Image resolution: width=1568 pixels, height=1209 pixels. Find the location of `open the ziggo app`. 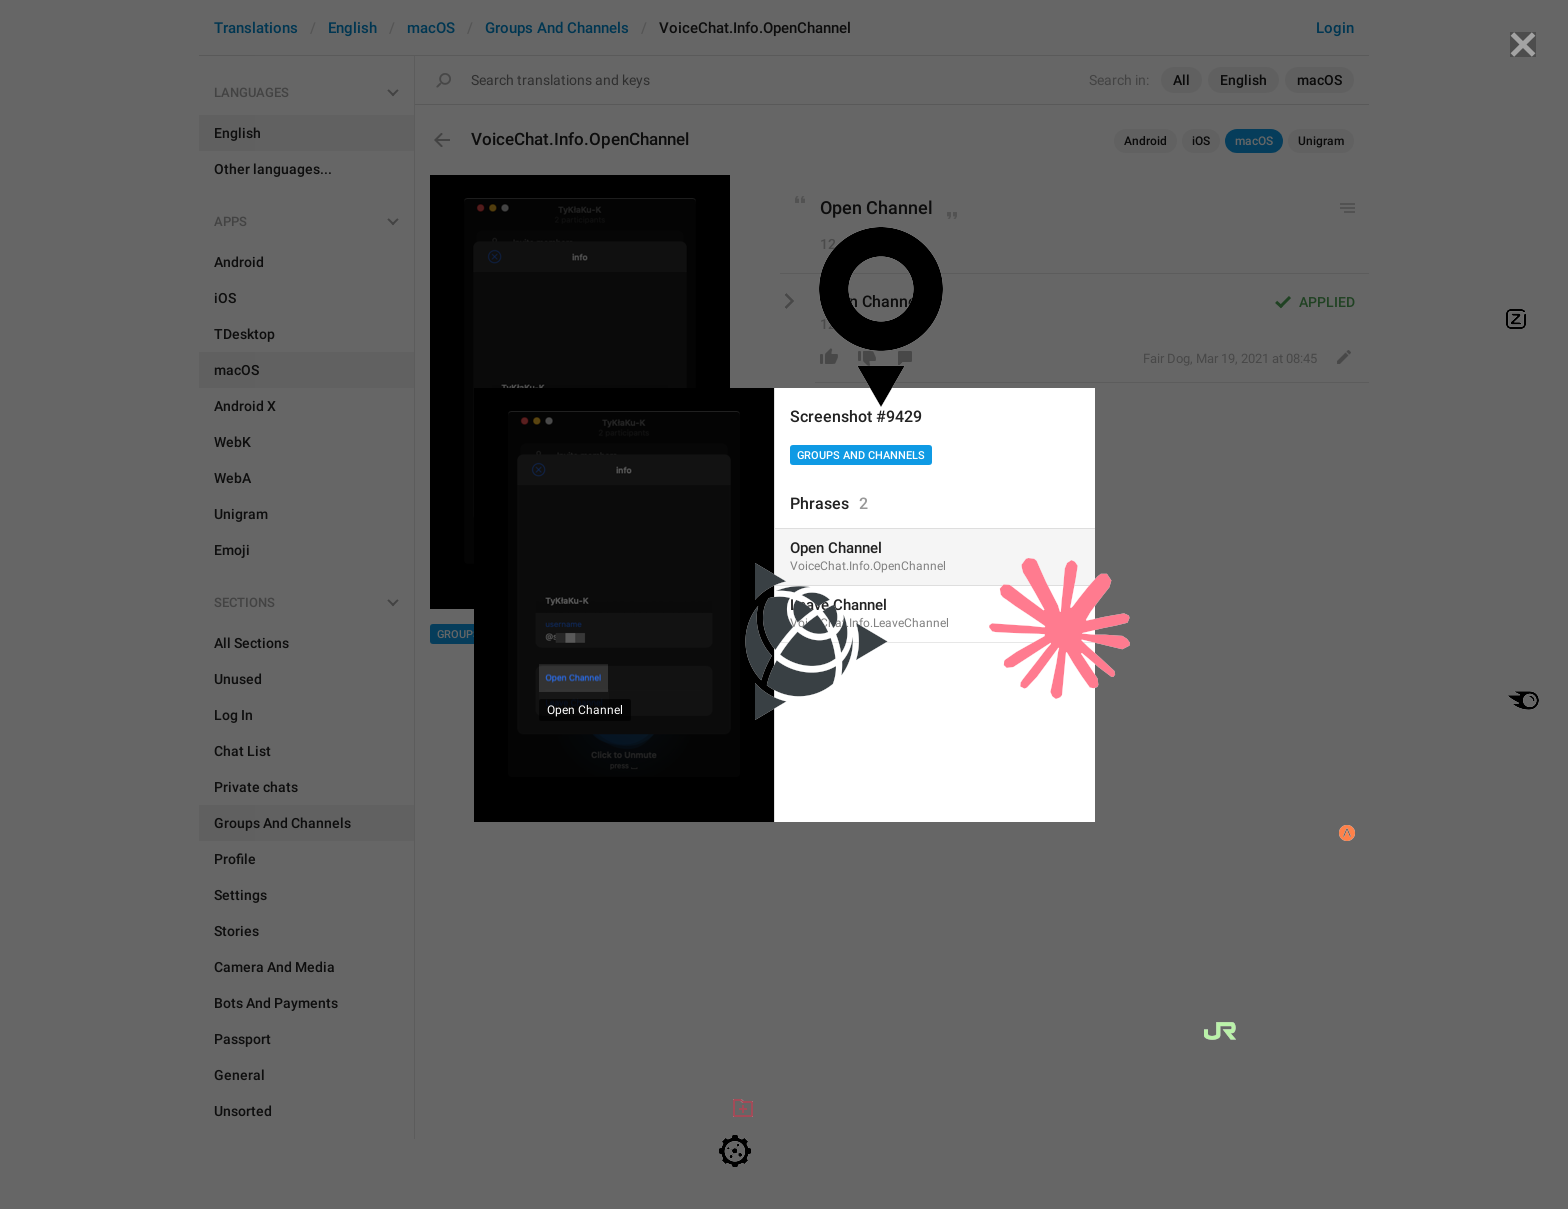

open the ziggo app is located at coordinates (1516, 319).